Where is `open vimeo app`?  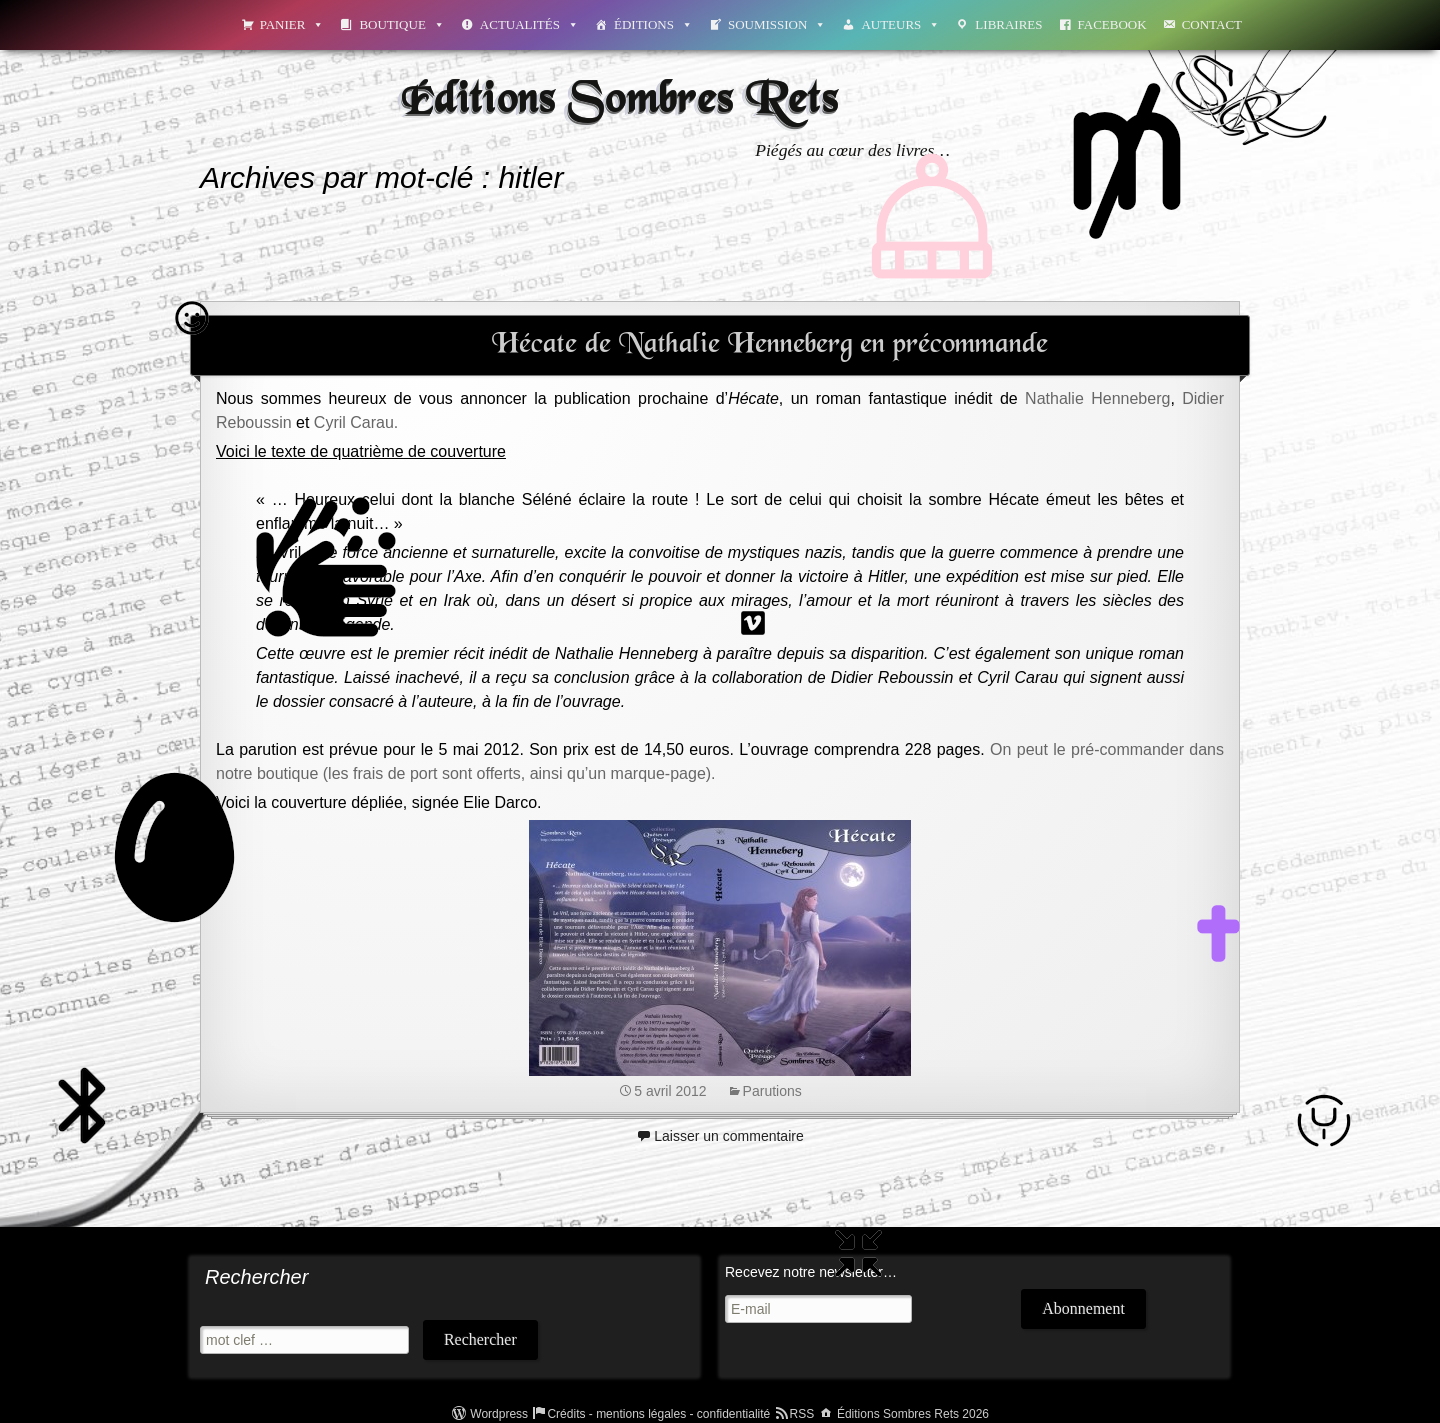
open vimeo app is located at coordinates (753, 623).